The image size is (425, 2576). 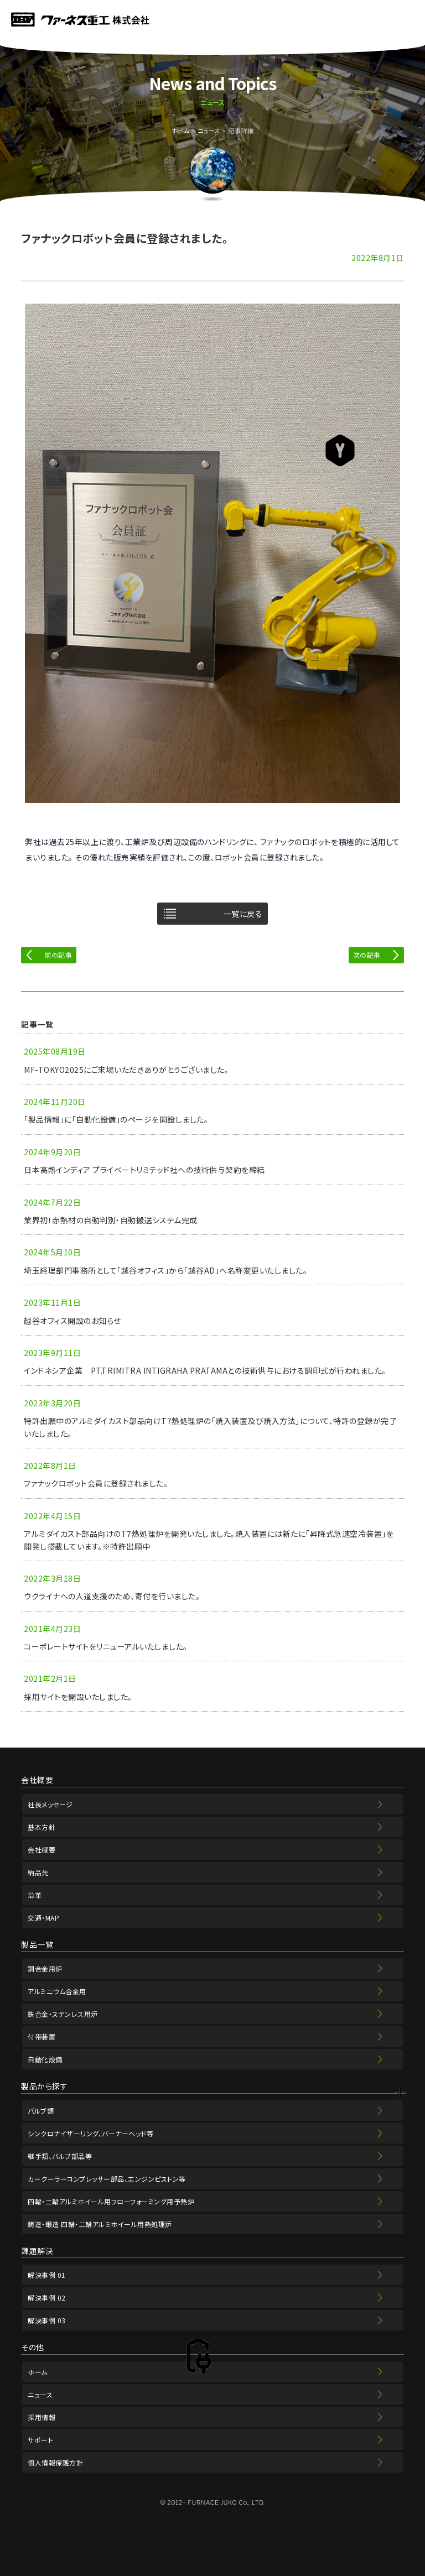 What do you see at coordinates (198, 2355) in the screenshot?
I see `indicates battery is currently charging` at bounding box center [198, 2355].